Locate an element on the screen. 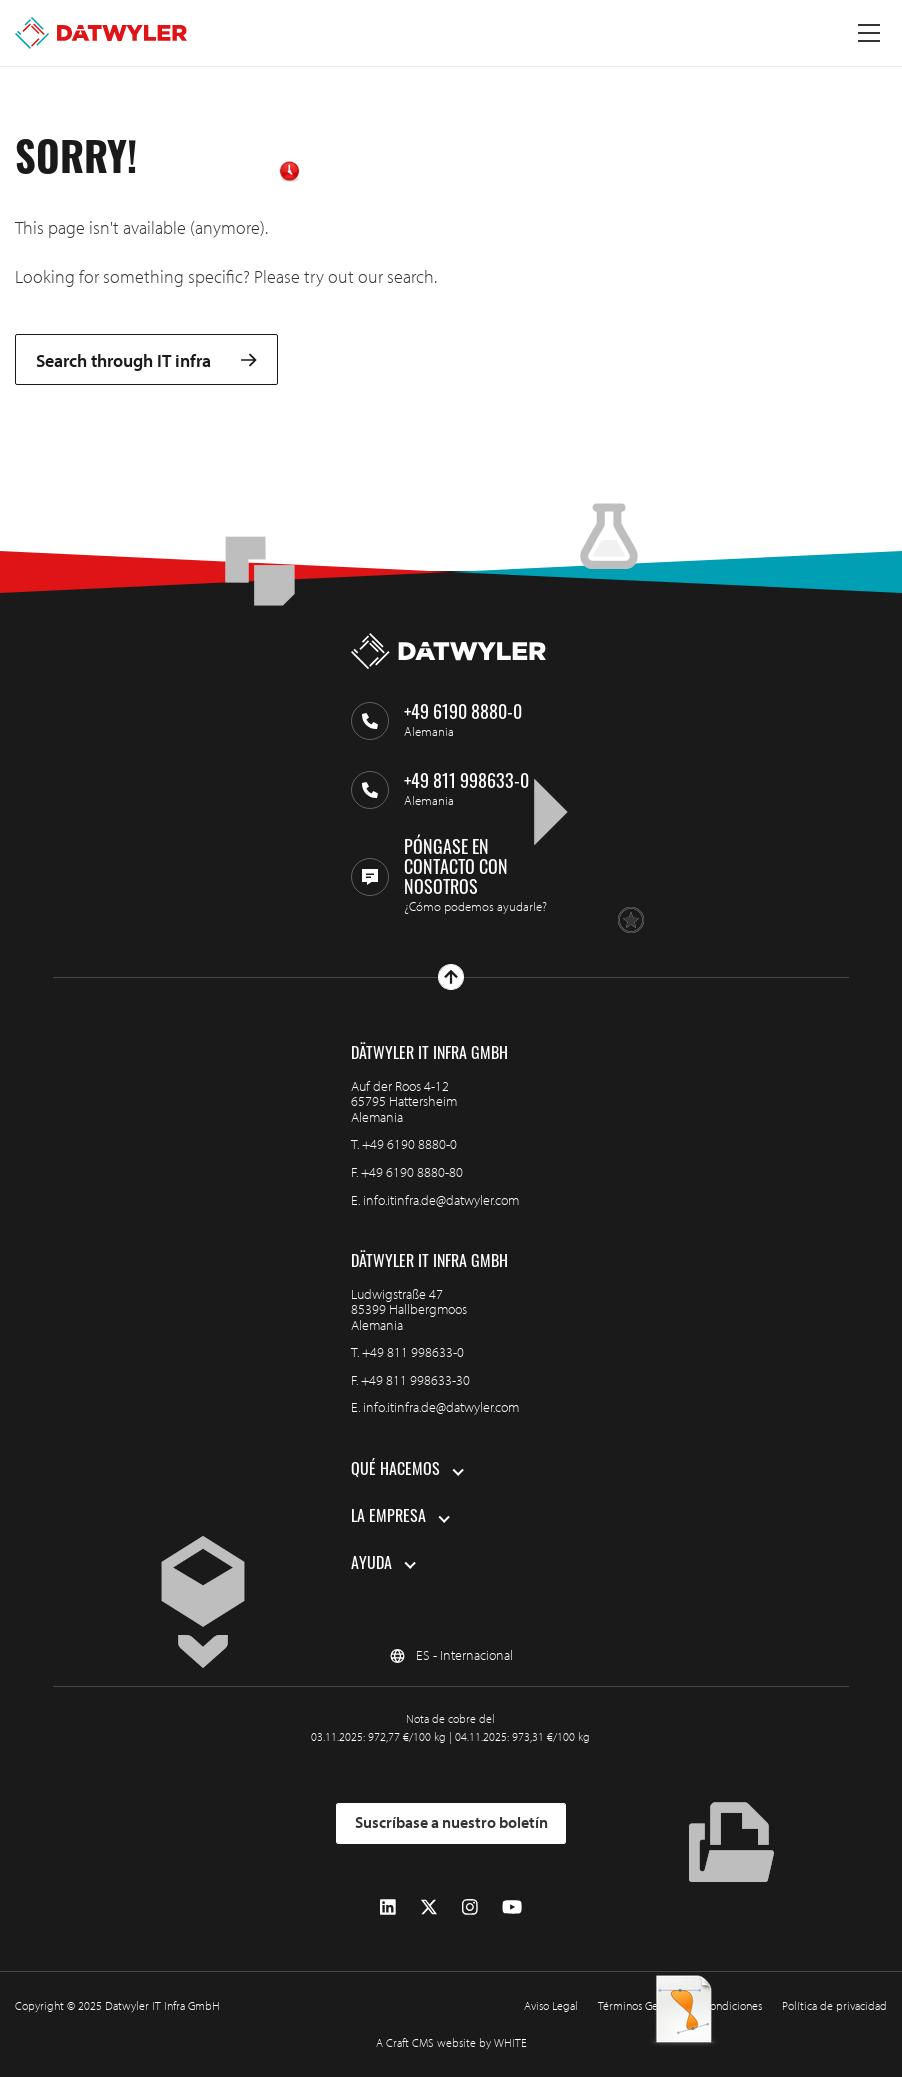 This screenshot has width=902, height=2077. insert an object or 3D element into the document is located at coordinates (203, 1602).